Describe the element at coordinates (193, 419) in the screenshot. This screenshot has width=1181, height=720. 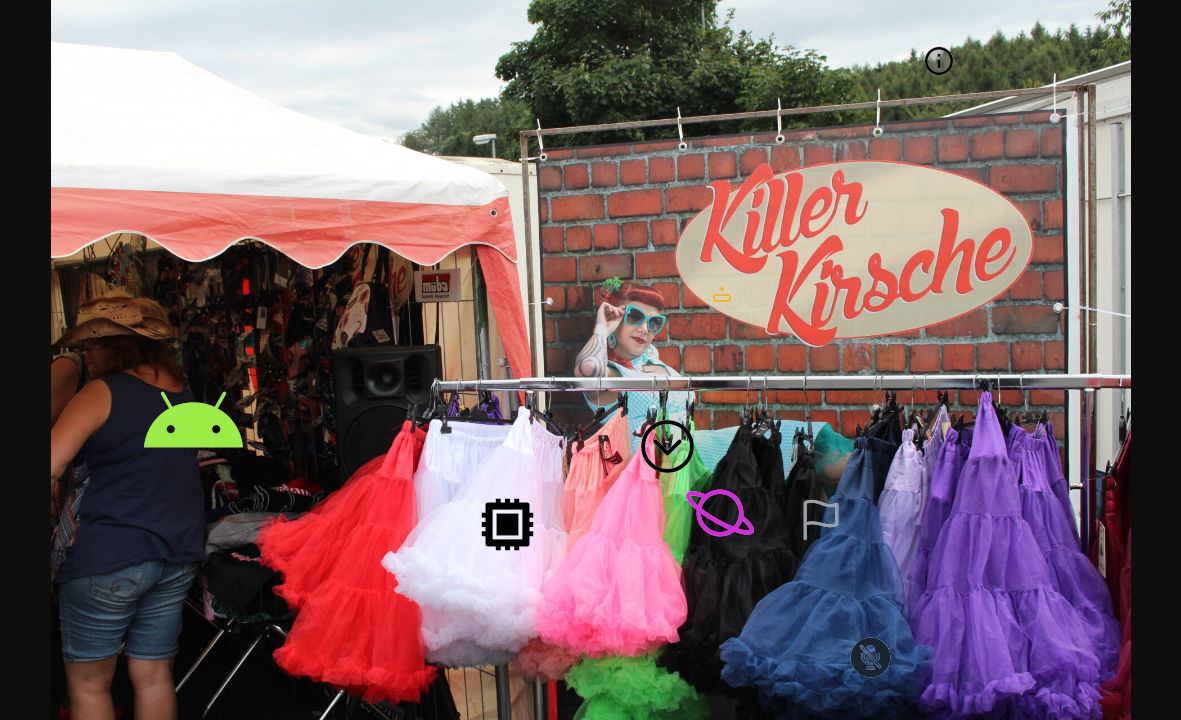
I see `android operating system logo` at that location.